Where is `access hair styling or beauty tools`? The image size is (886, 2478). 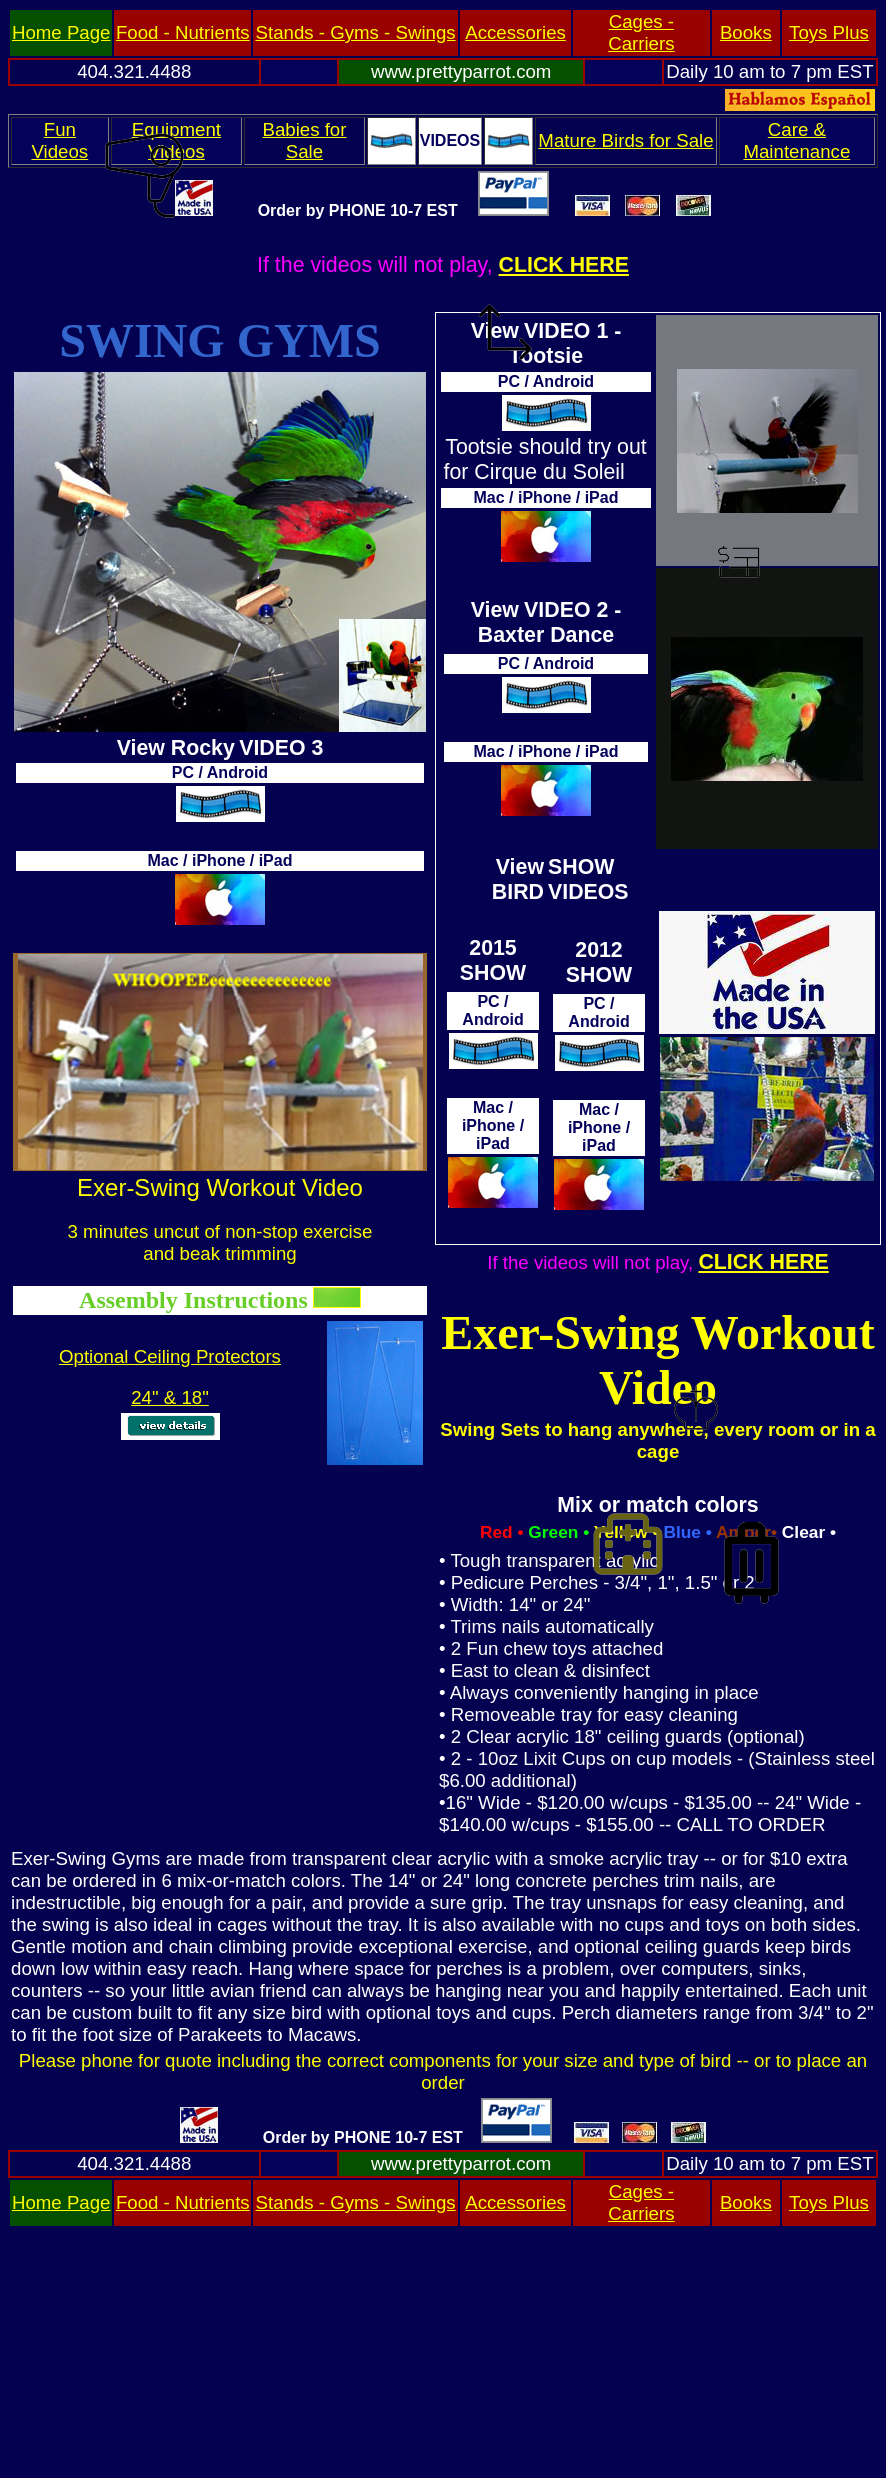 access hair styling or beauty tools is located at coordinates (146, 171).